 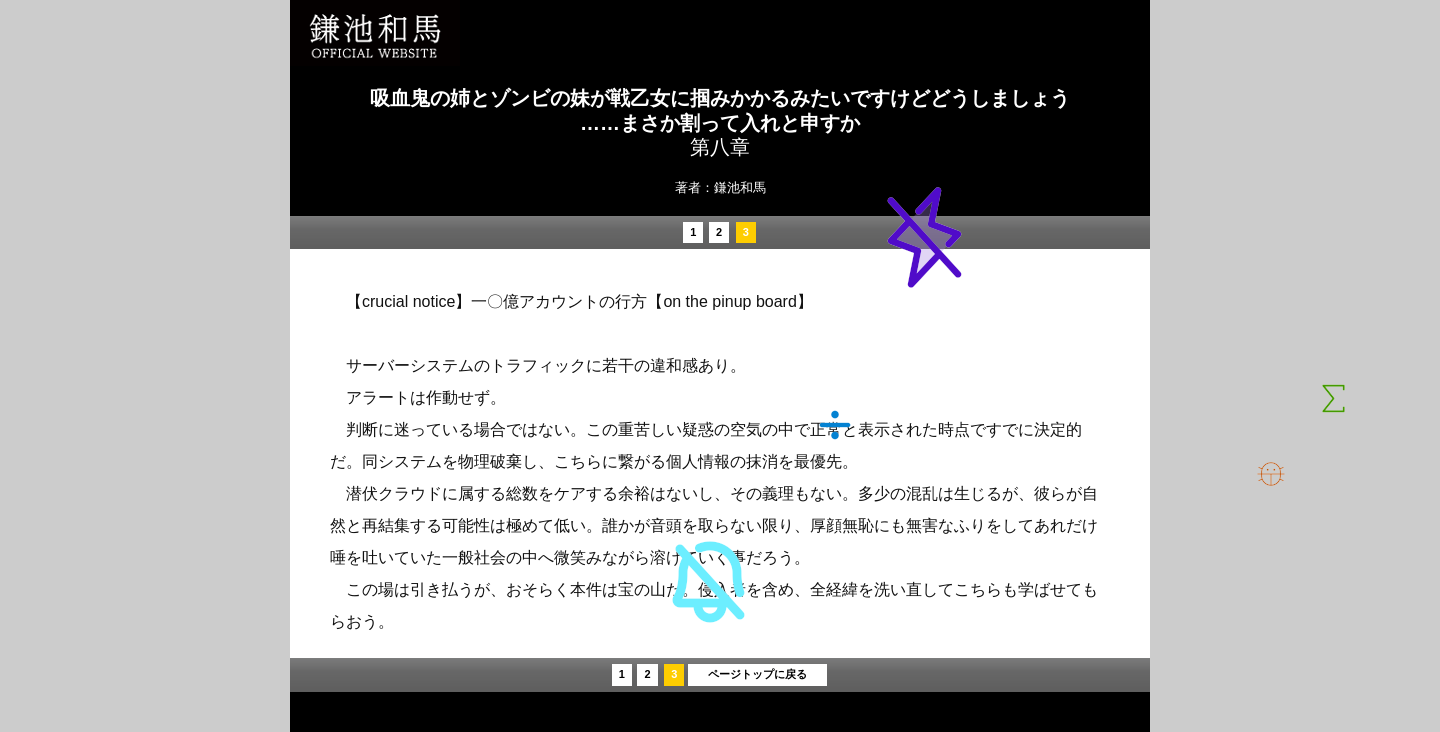 What do you see at coordinates (924, 237) in the screenshot?
I see `disable flash or lightning mode` at bounding box center [924, 237].